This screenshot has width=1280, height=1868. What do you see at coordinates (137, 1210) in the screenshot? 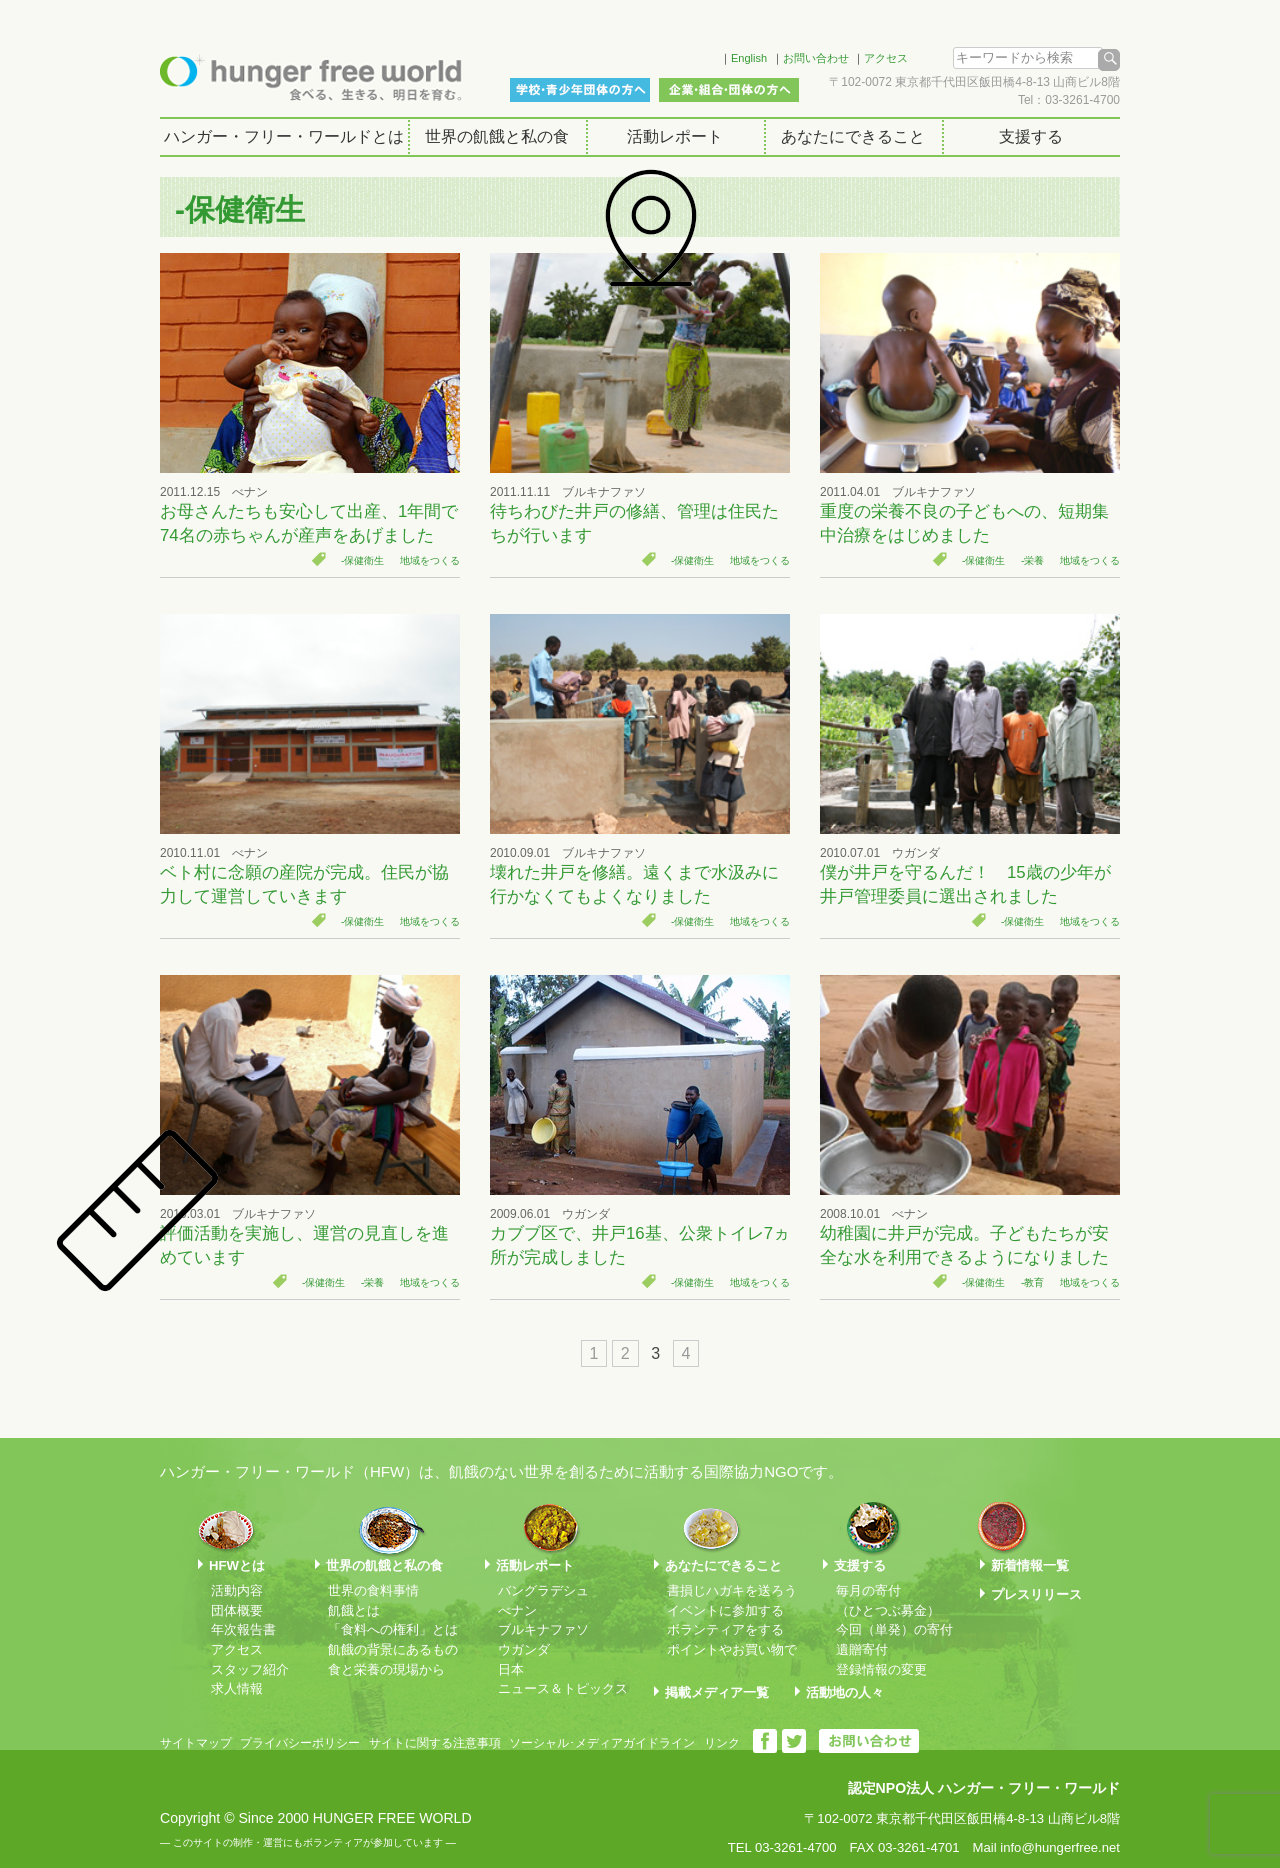
I see `access measurement tools` at bounding box center [137, 1210].